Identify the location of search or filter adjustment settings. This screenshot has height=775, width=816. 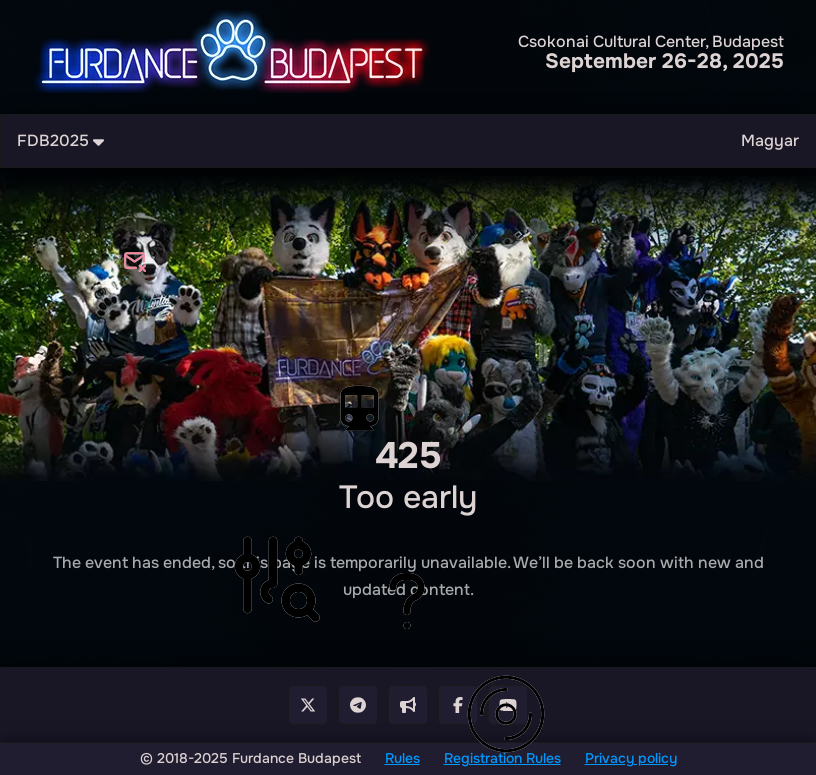
(273, 575).